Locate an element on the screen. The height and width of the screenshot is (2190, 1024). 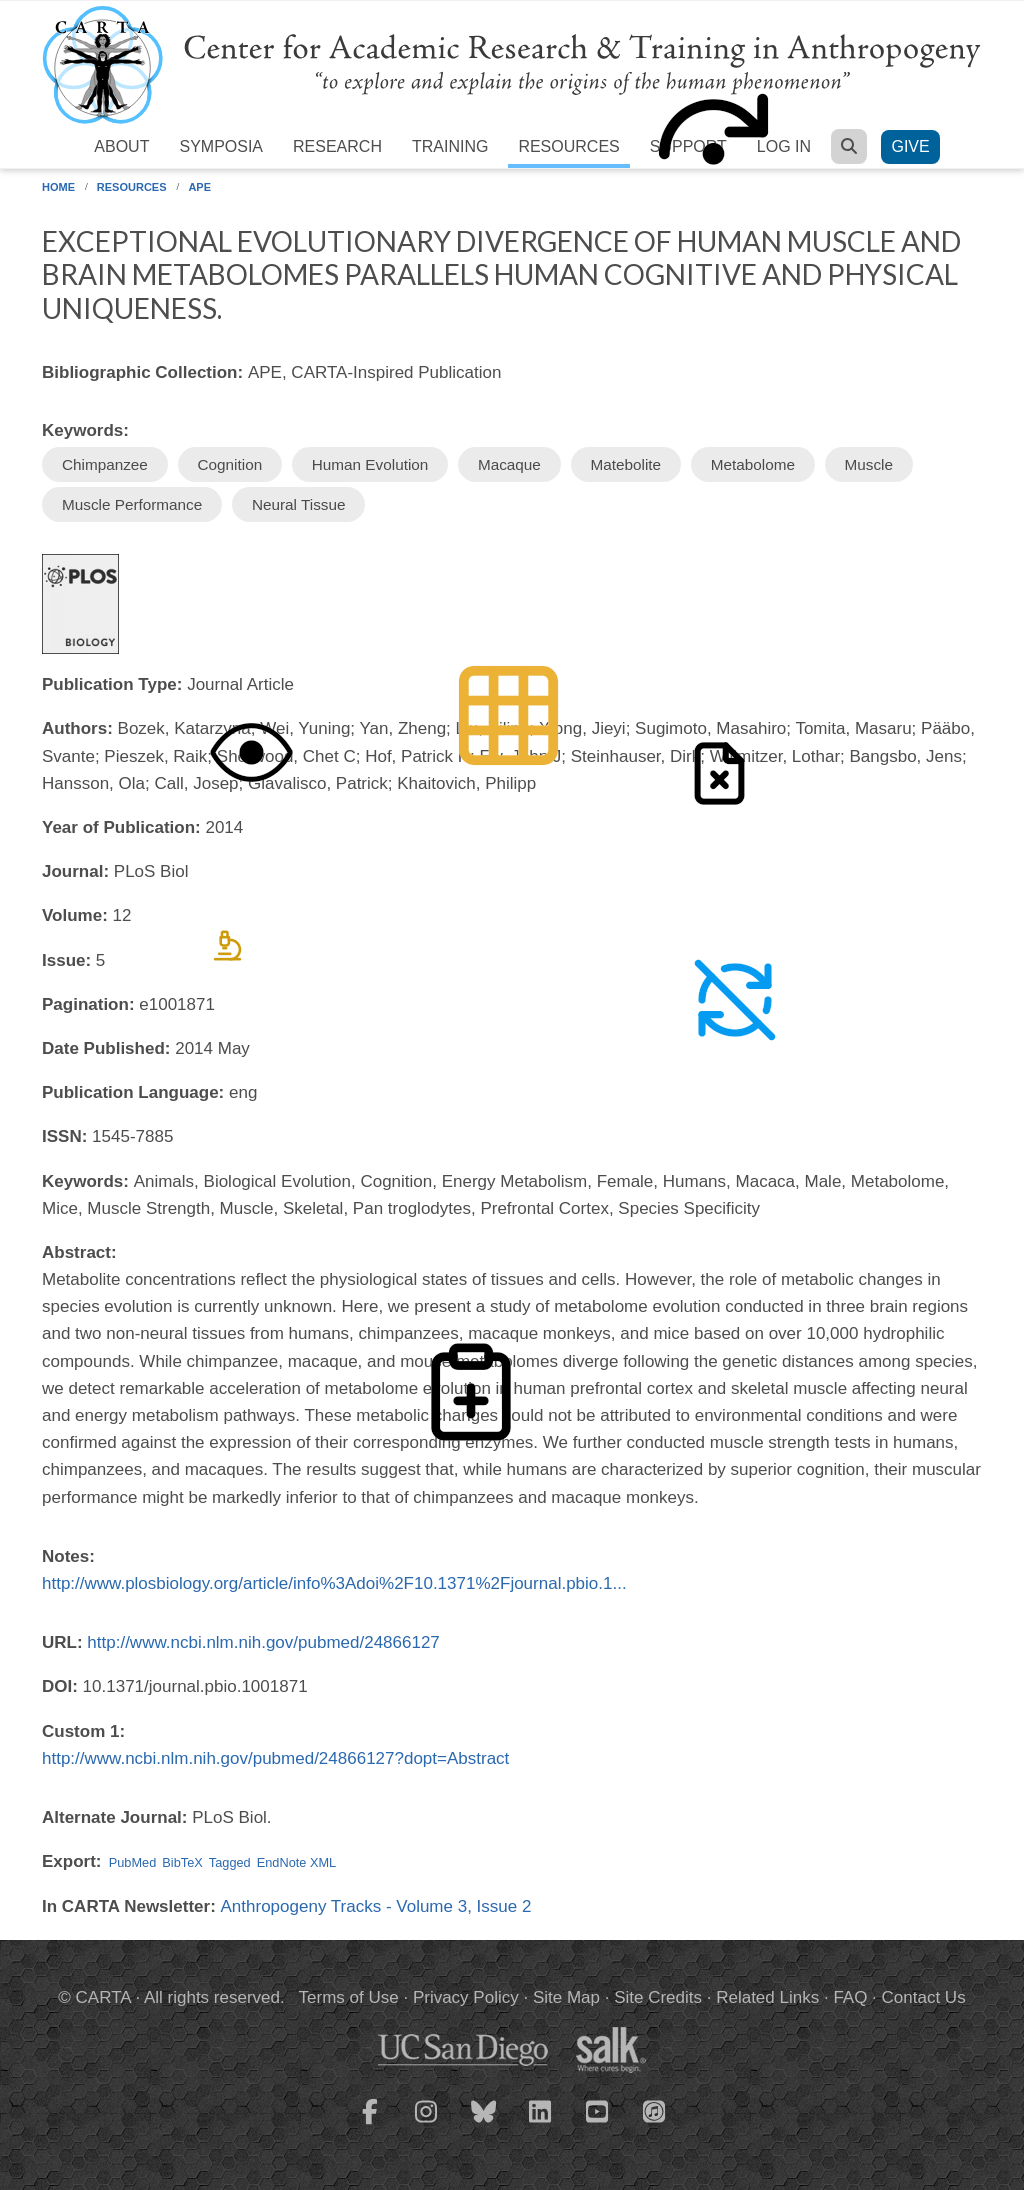
delete or remove a file is located at coordinates (719, 773).